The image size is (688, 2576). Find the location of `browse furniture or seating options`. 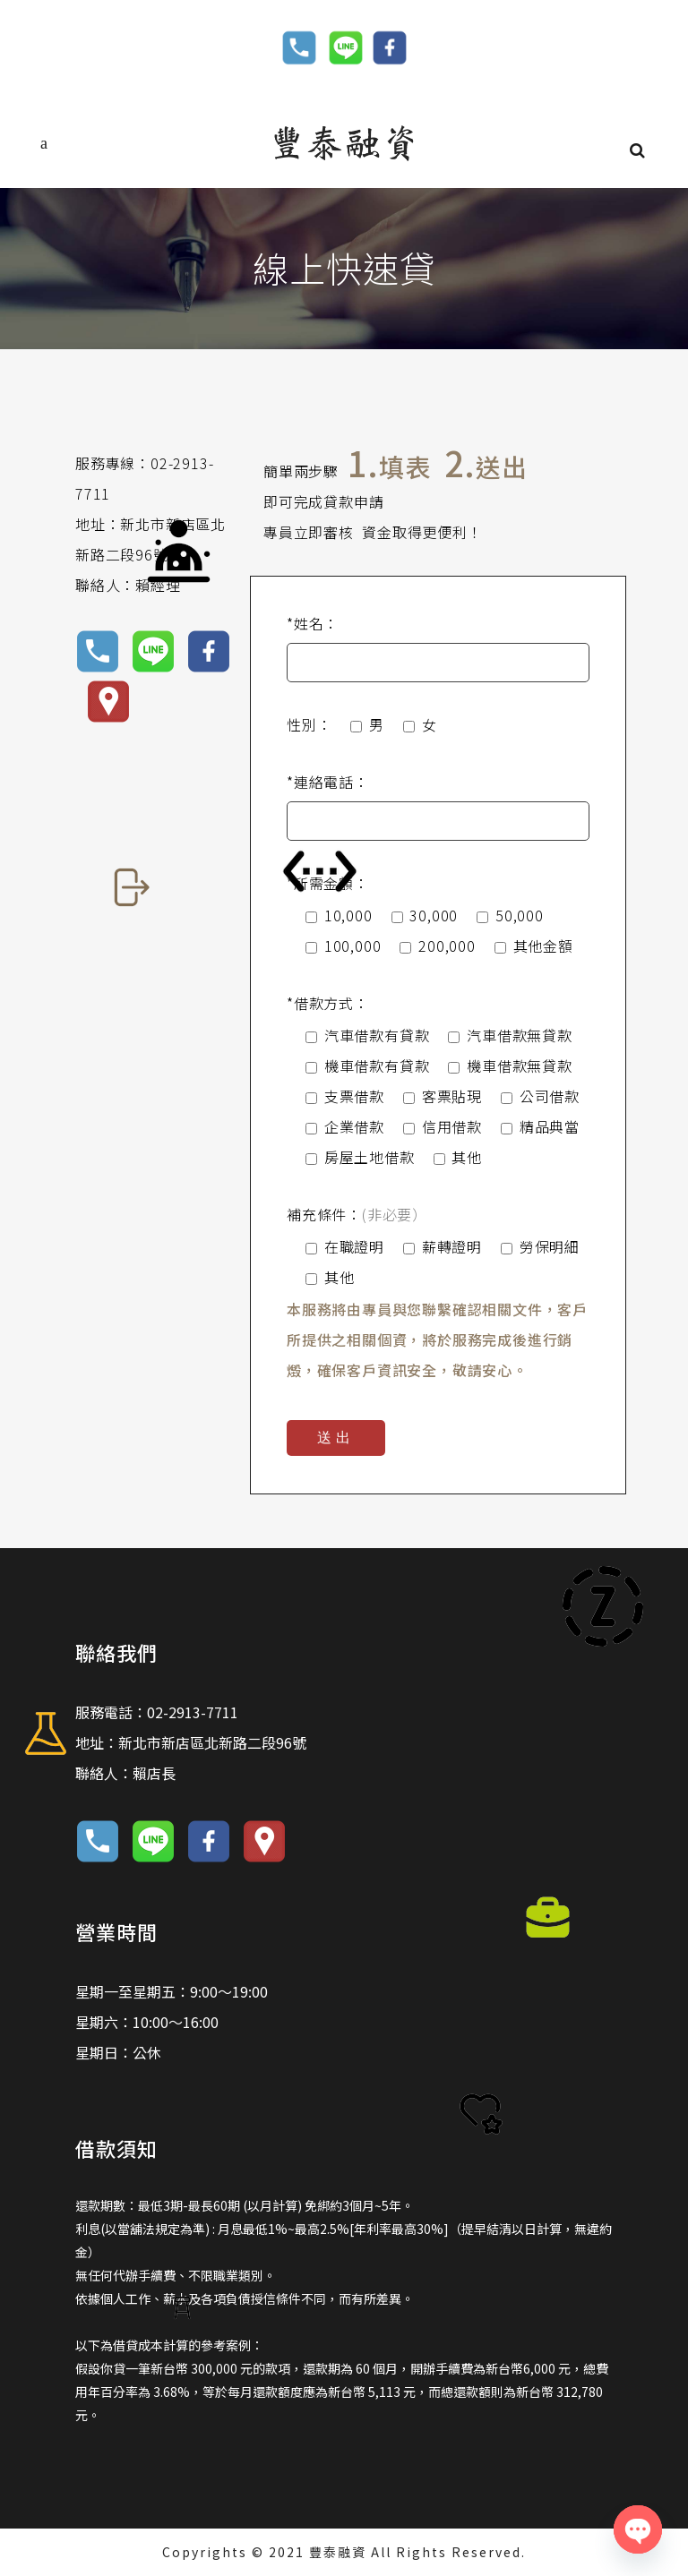

browse furniture or seating options is located at coordinates (182, 2307).